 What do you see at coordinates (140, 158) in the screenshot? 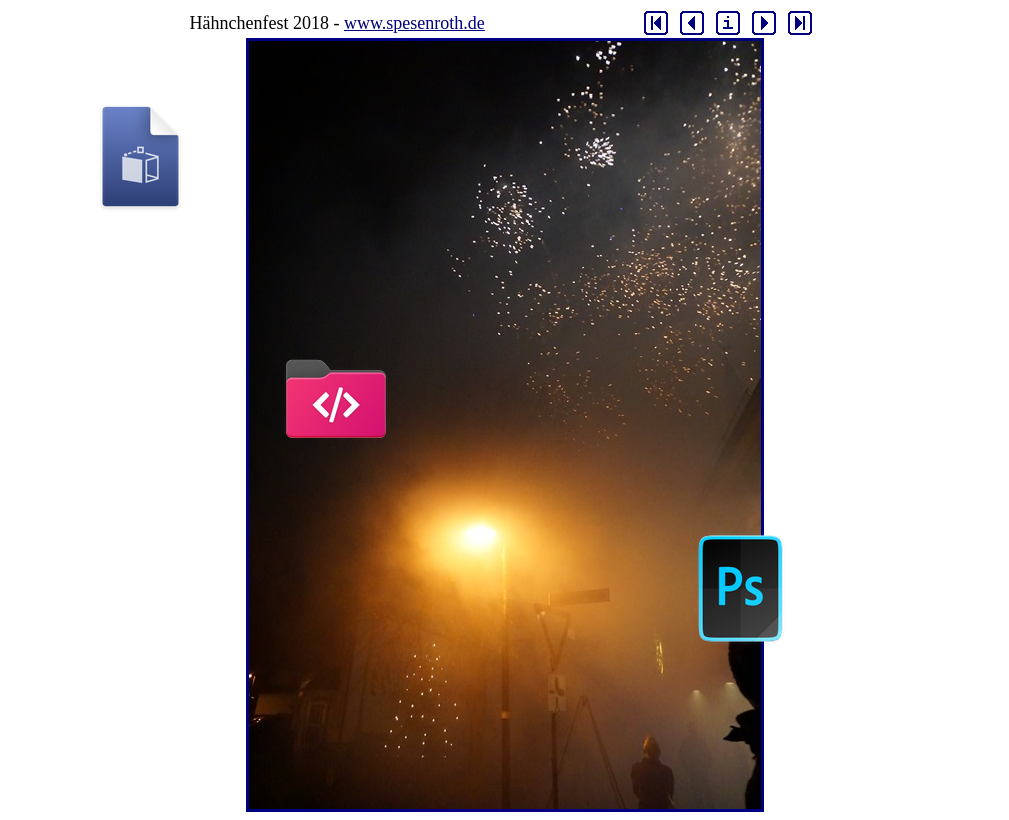
I see `a DWG file containing CAD or 3D drawing data` at bounding box center [140, 158].